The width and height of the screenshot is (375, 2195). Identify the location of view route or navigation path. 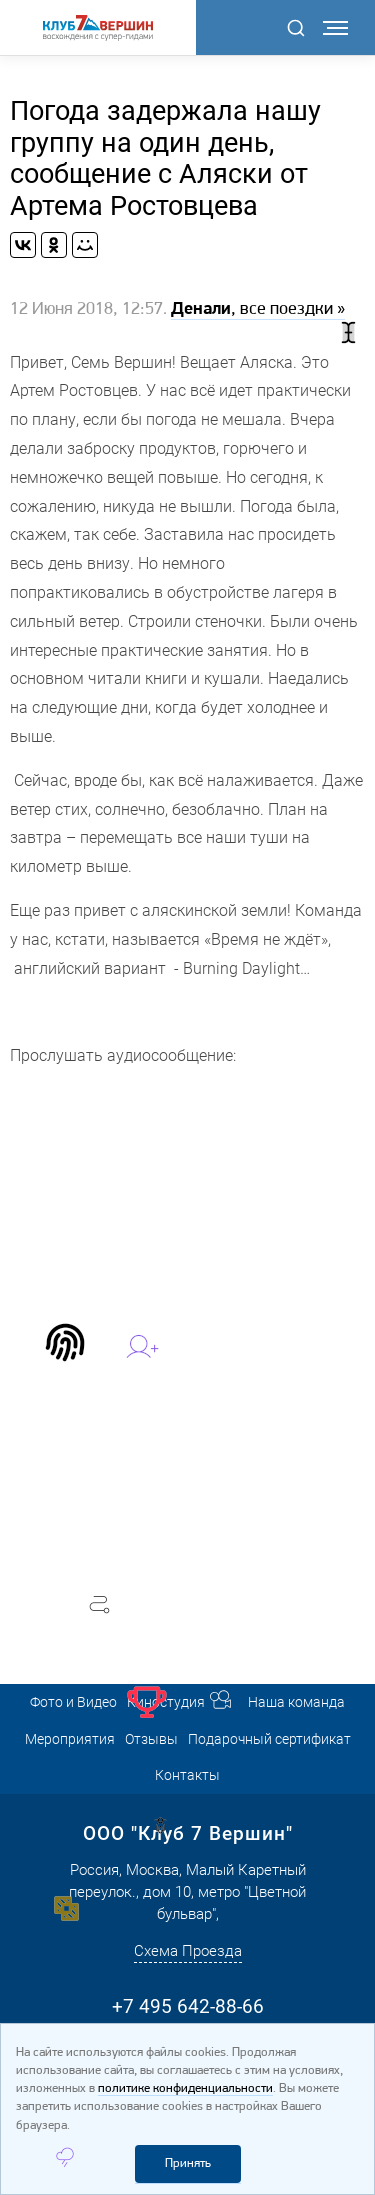
(99, 1603).